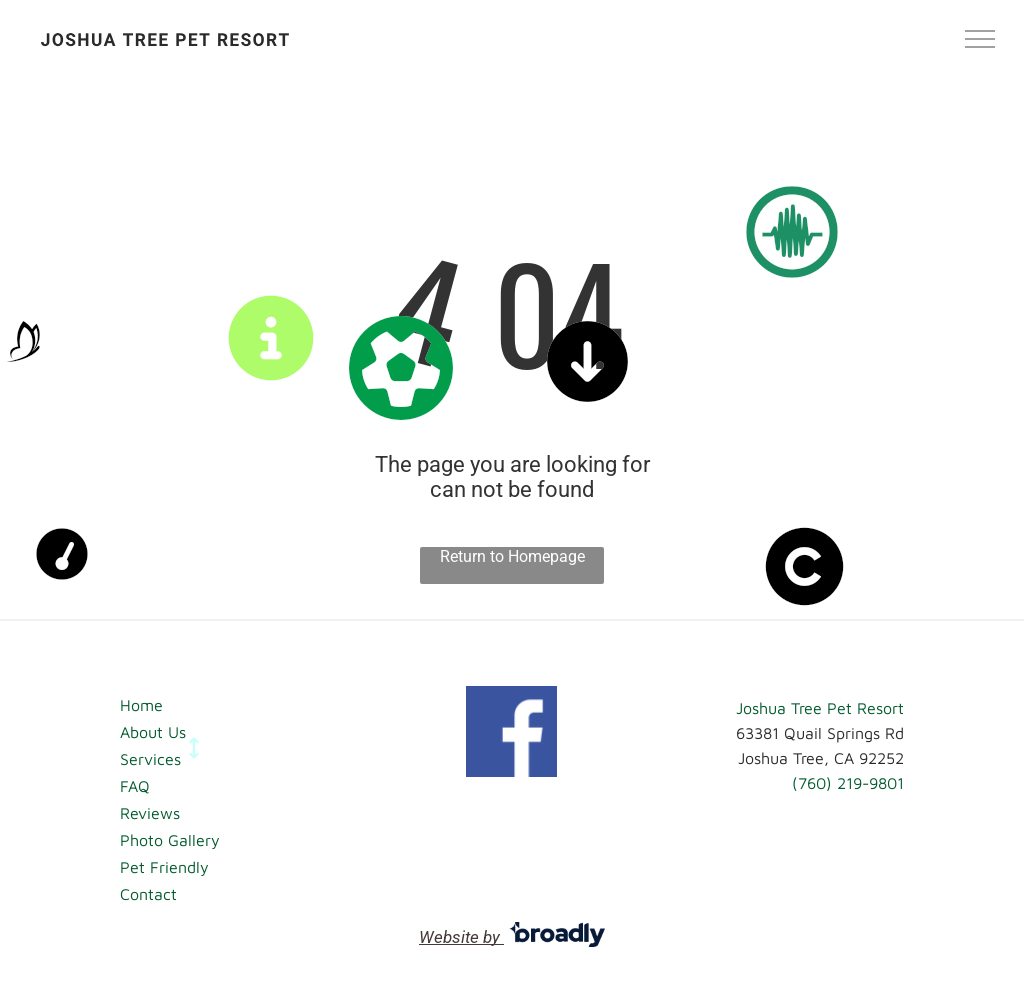  I want to click on access sports or football content, so click(401, 368).